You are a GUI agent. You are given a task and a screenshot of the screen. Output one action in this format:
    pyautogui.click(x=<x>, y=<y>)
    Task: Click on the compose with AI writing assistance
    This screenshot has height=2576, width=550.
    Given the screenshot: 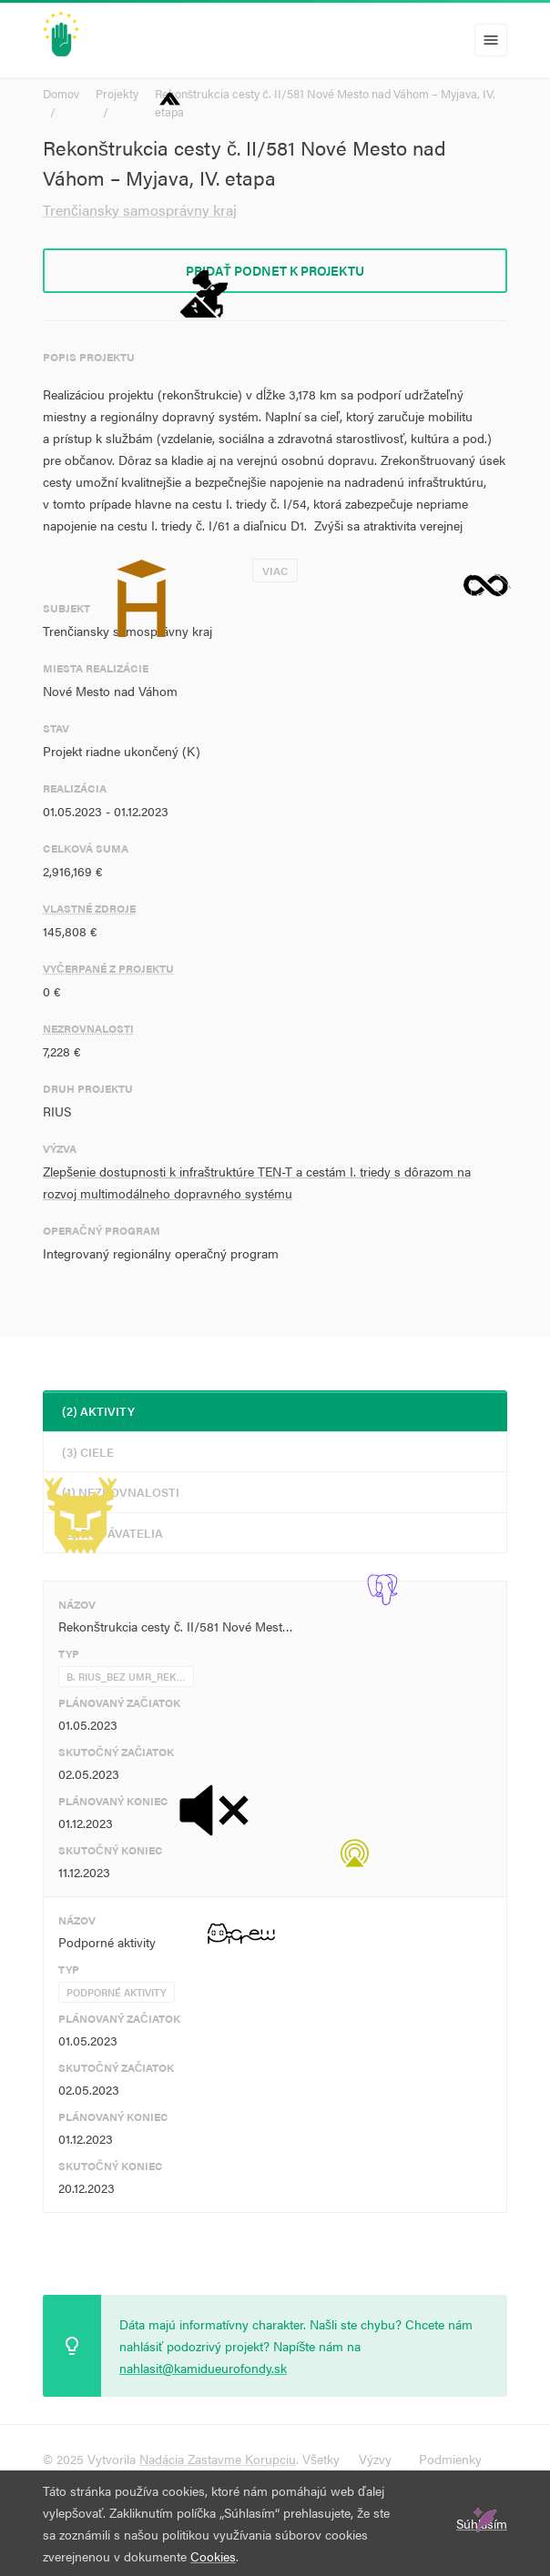 What is the action you would take?
    pyautogui.click(x=486, y=2520)
    